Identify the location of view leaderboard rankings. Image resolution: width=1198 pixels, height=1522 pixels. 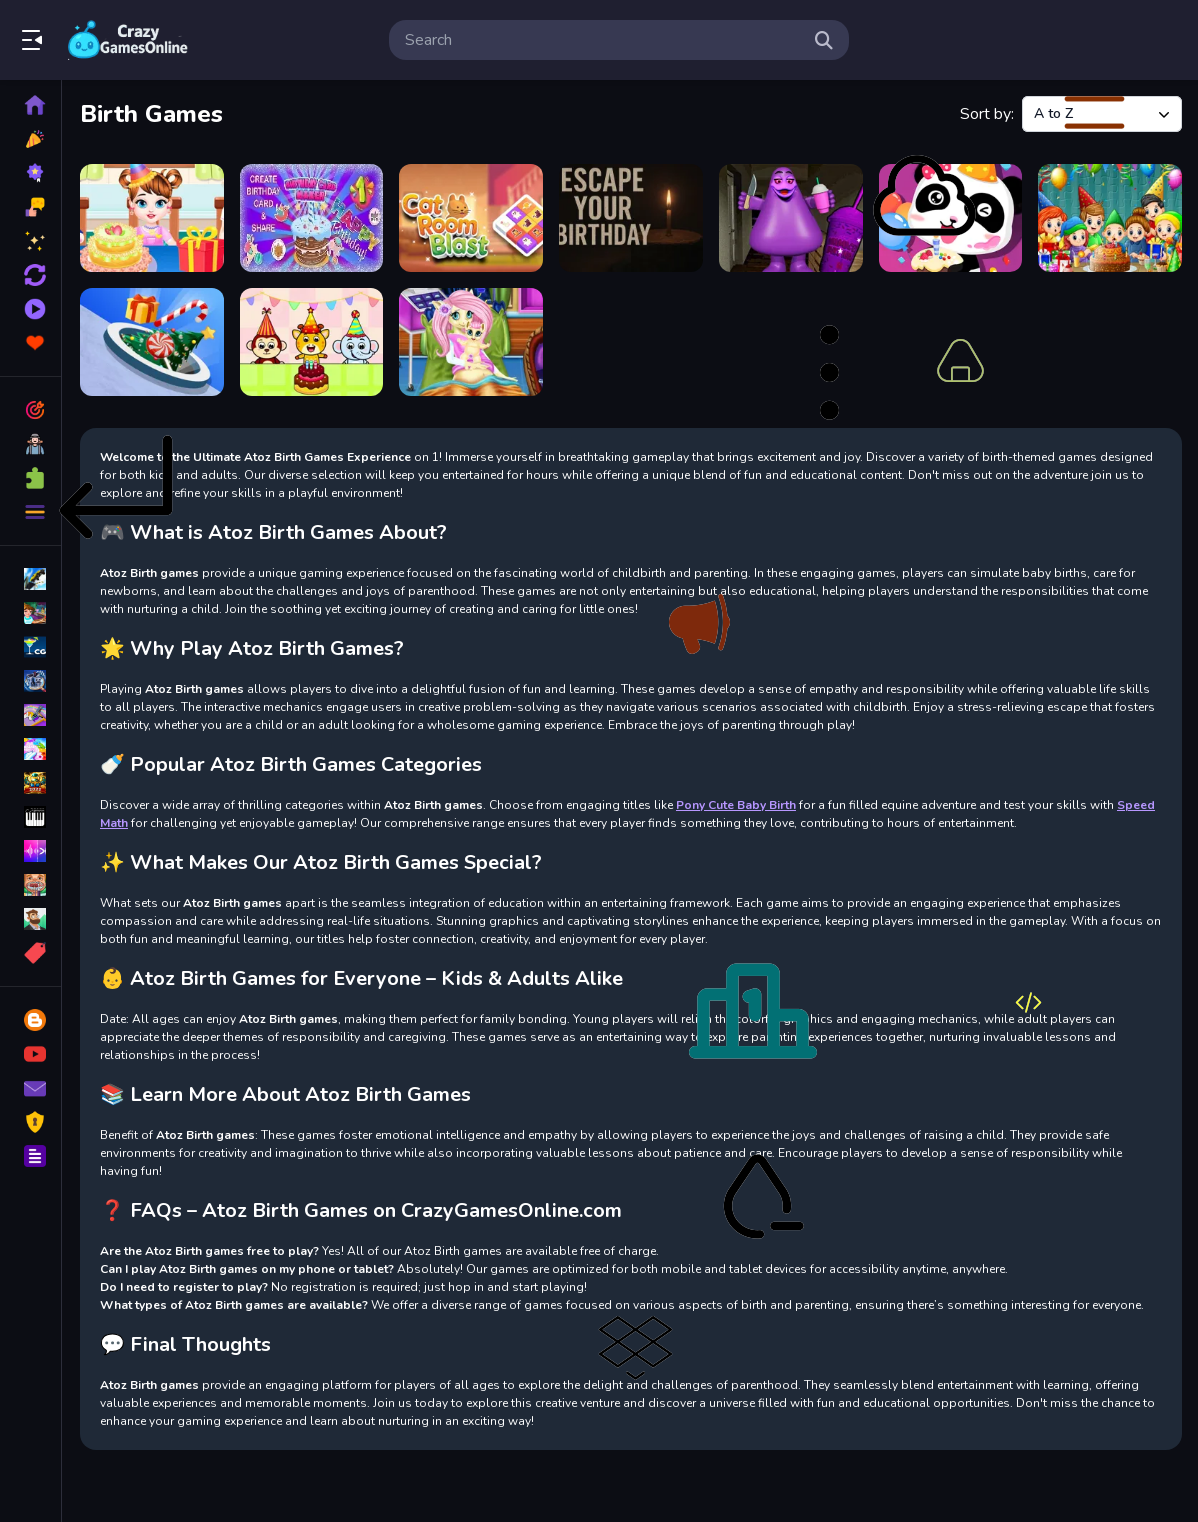
(753, 1011).